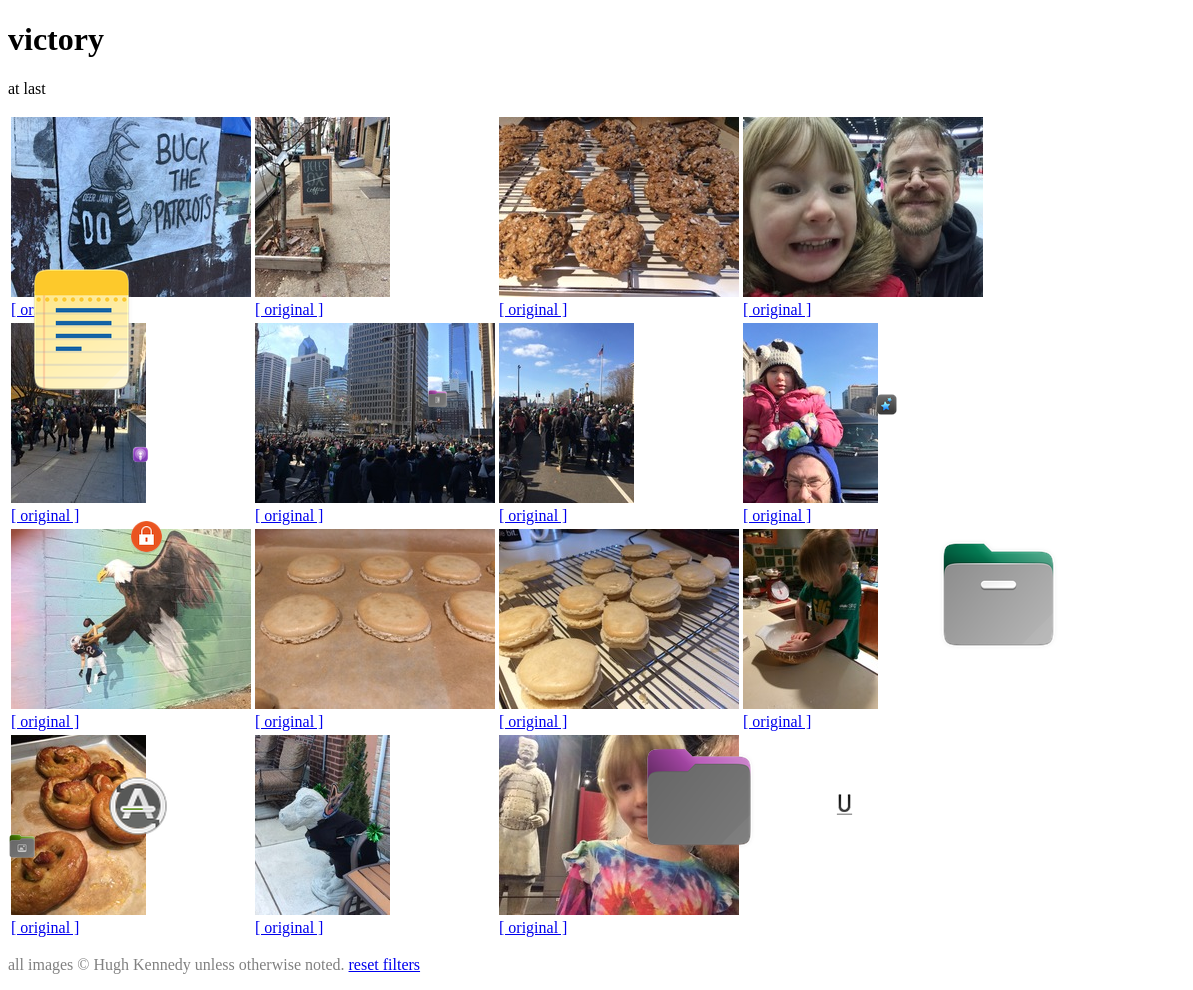  I want to click on check for available software updates, so click(138, 806).